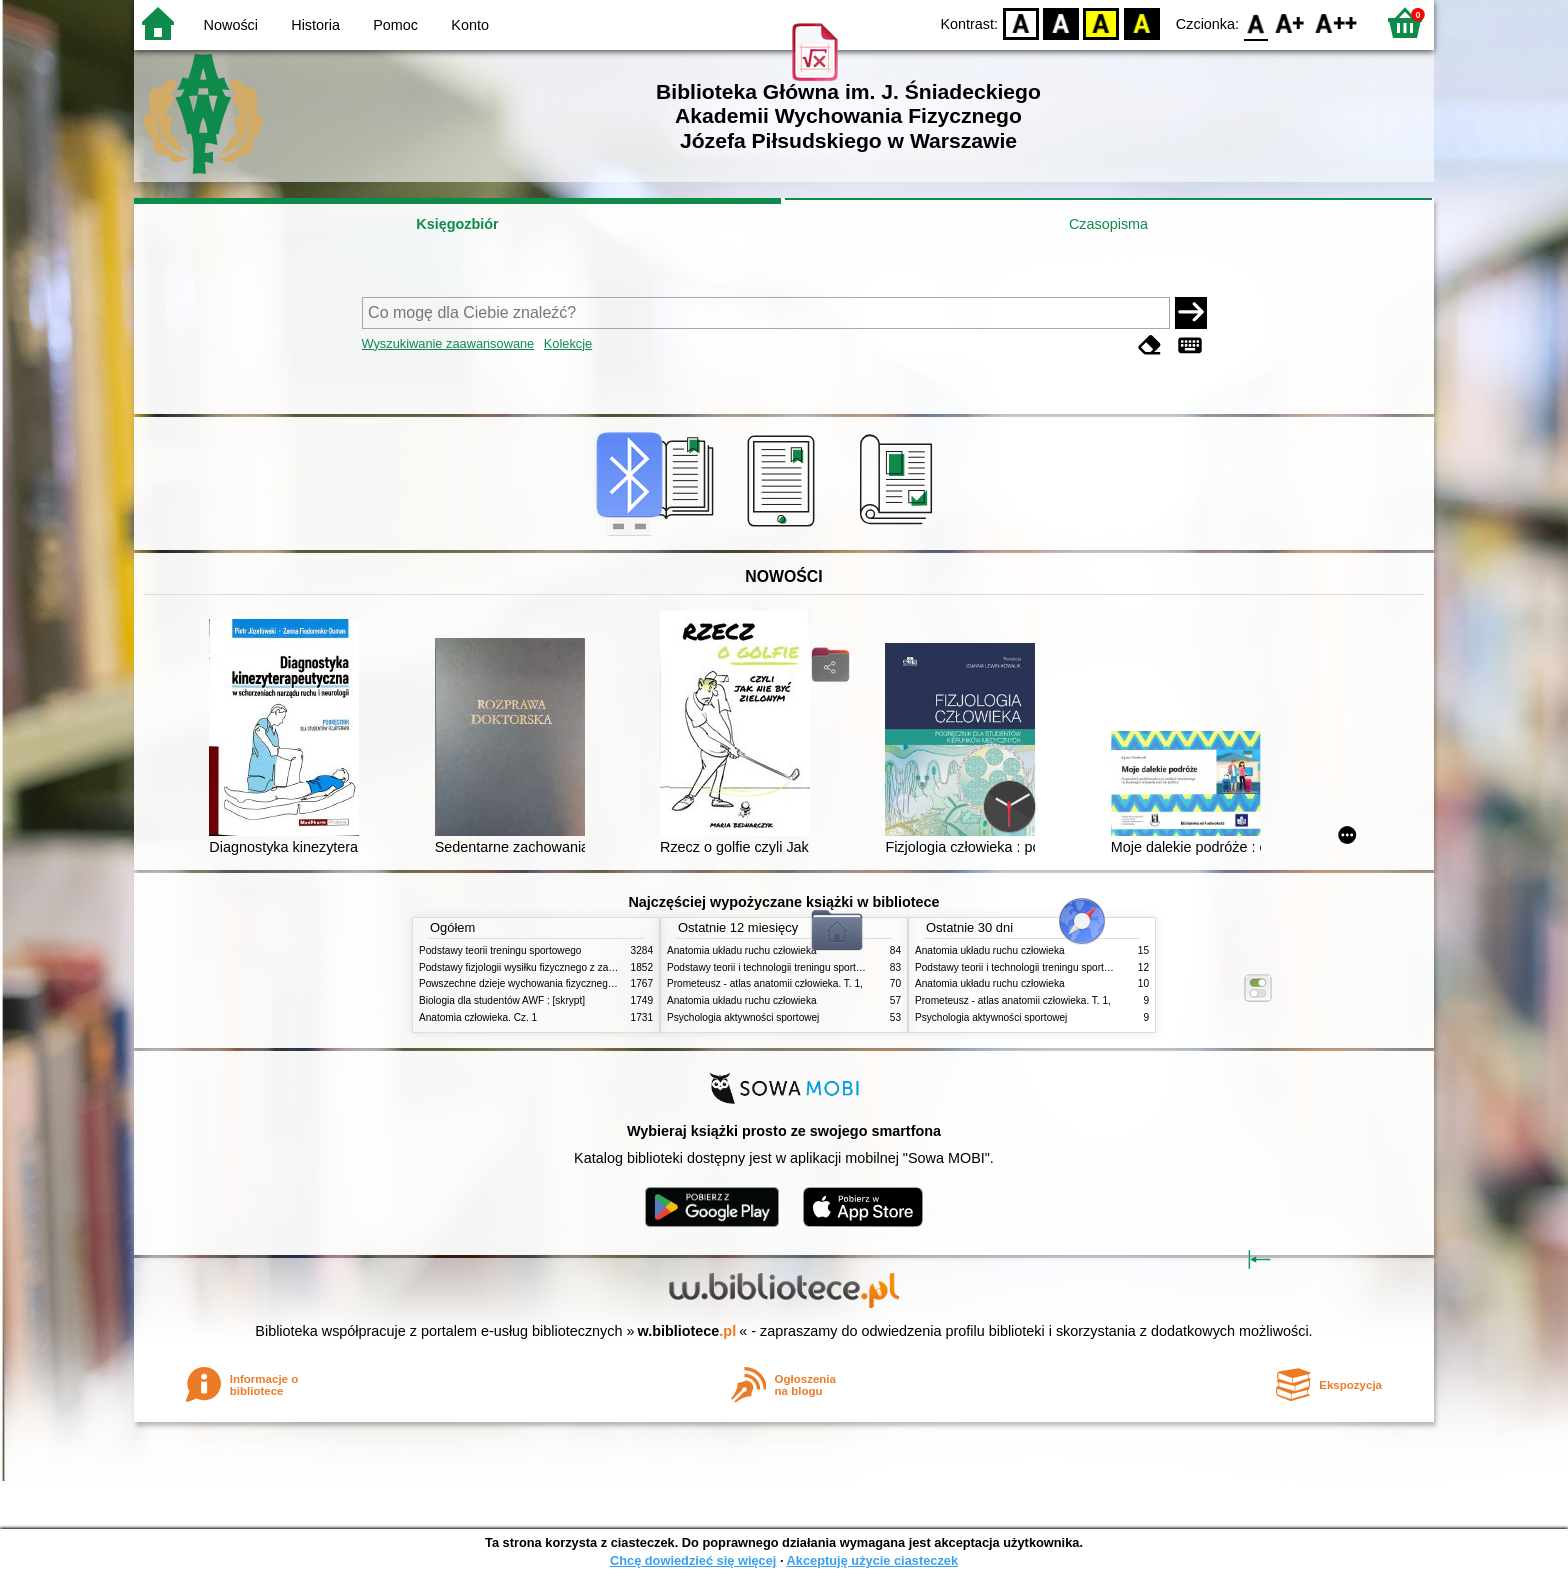 Image resolution: width=1568 pixels, height=1578 pixels. What do you see at coordinates (629, 483) in the screenshot?
I see `manage bluetooth device connections` at bounding box center [629, 483].